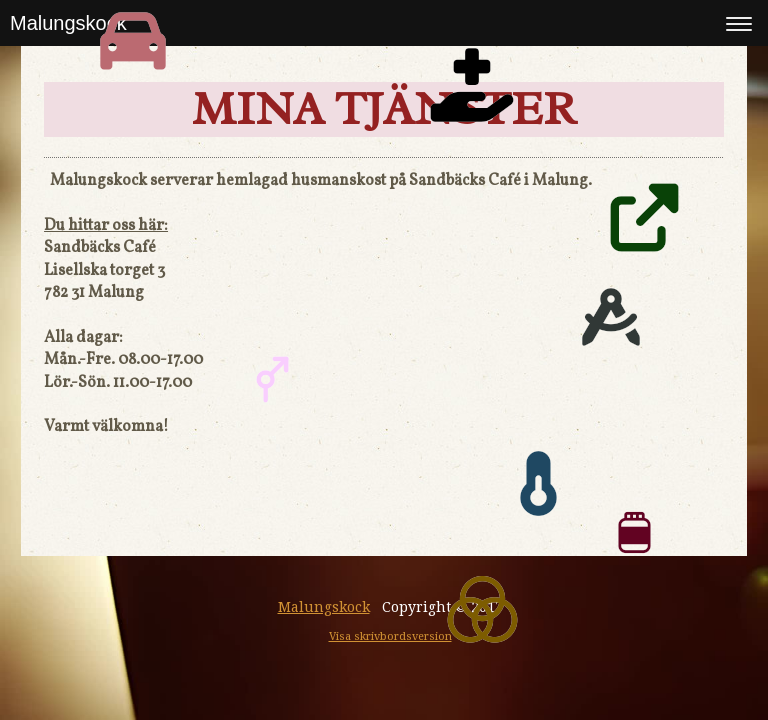 The image size is (768, 720). Describe the element at coordinates (644, 217) in the screenshot. I see `open link in a new tab or window` at that location.